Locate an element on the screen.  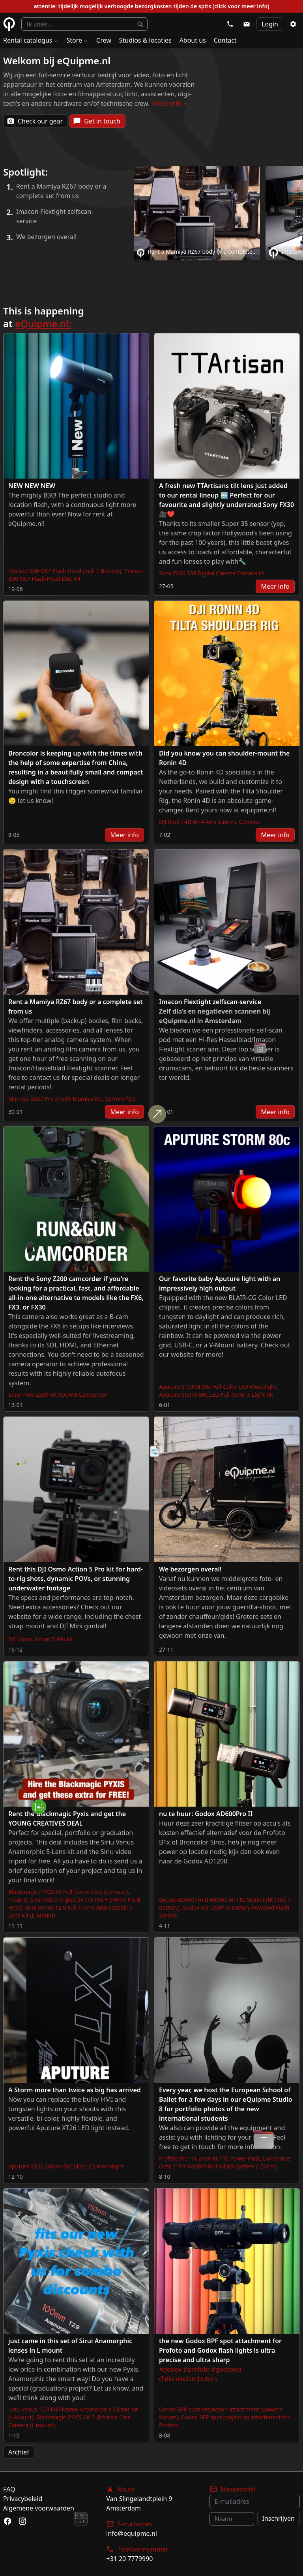
log out of the current session is located at coordinates (39, 1807).